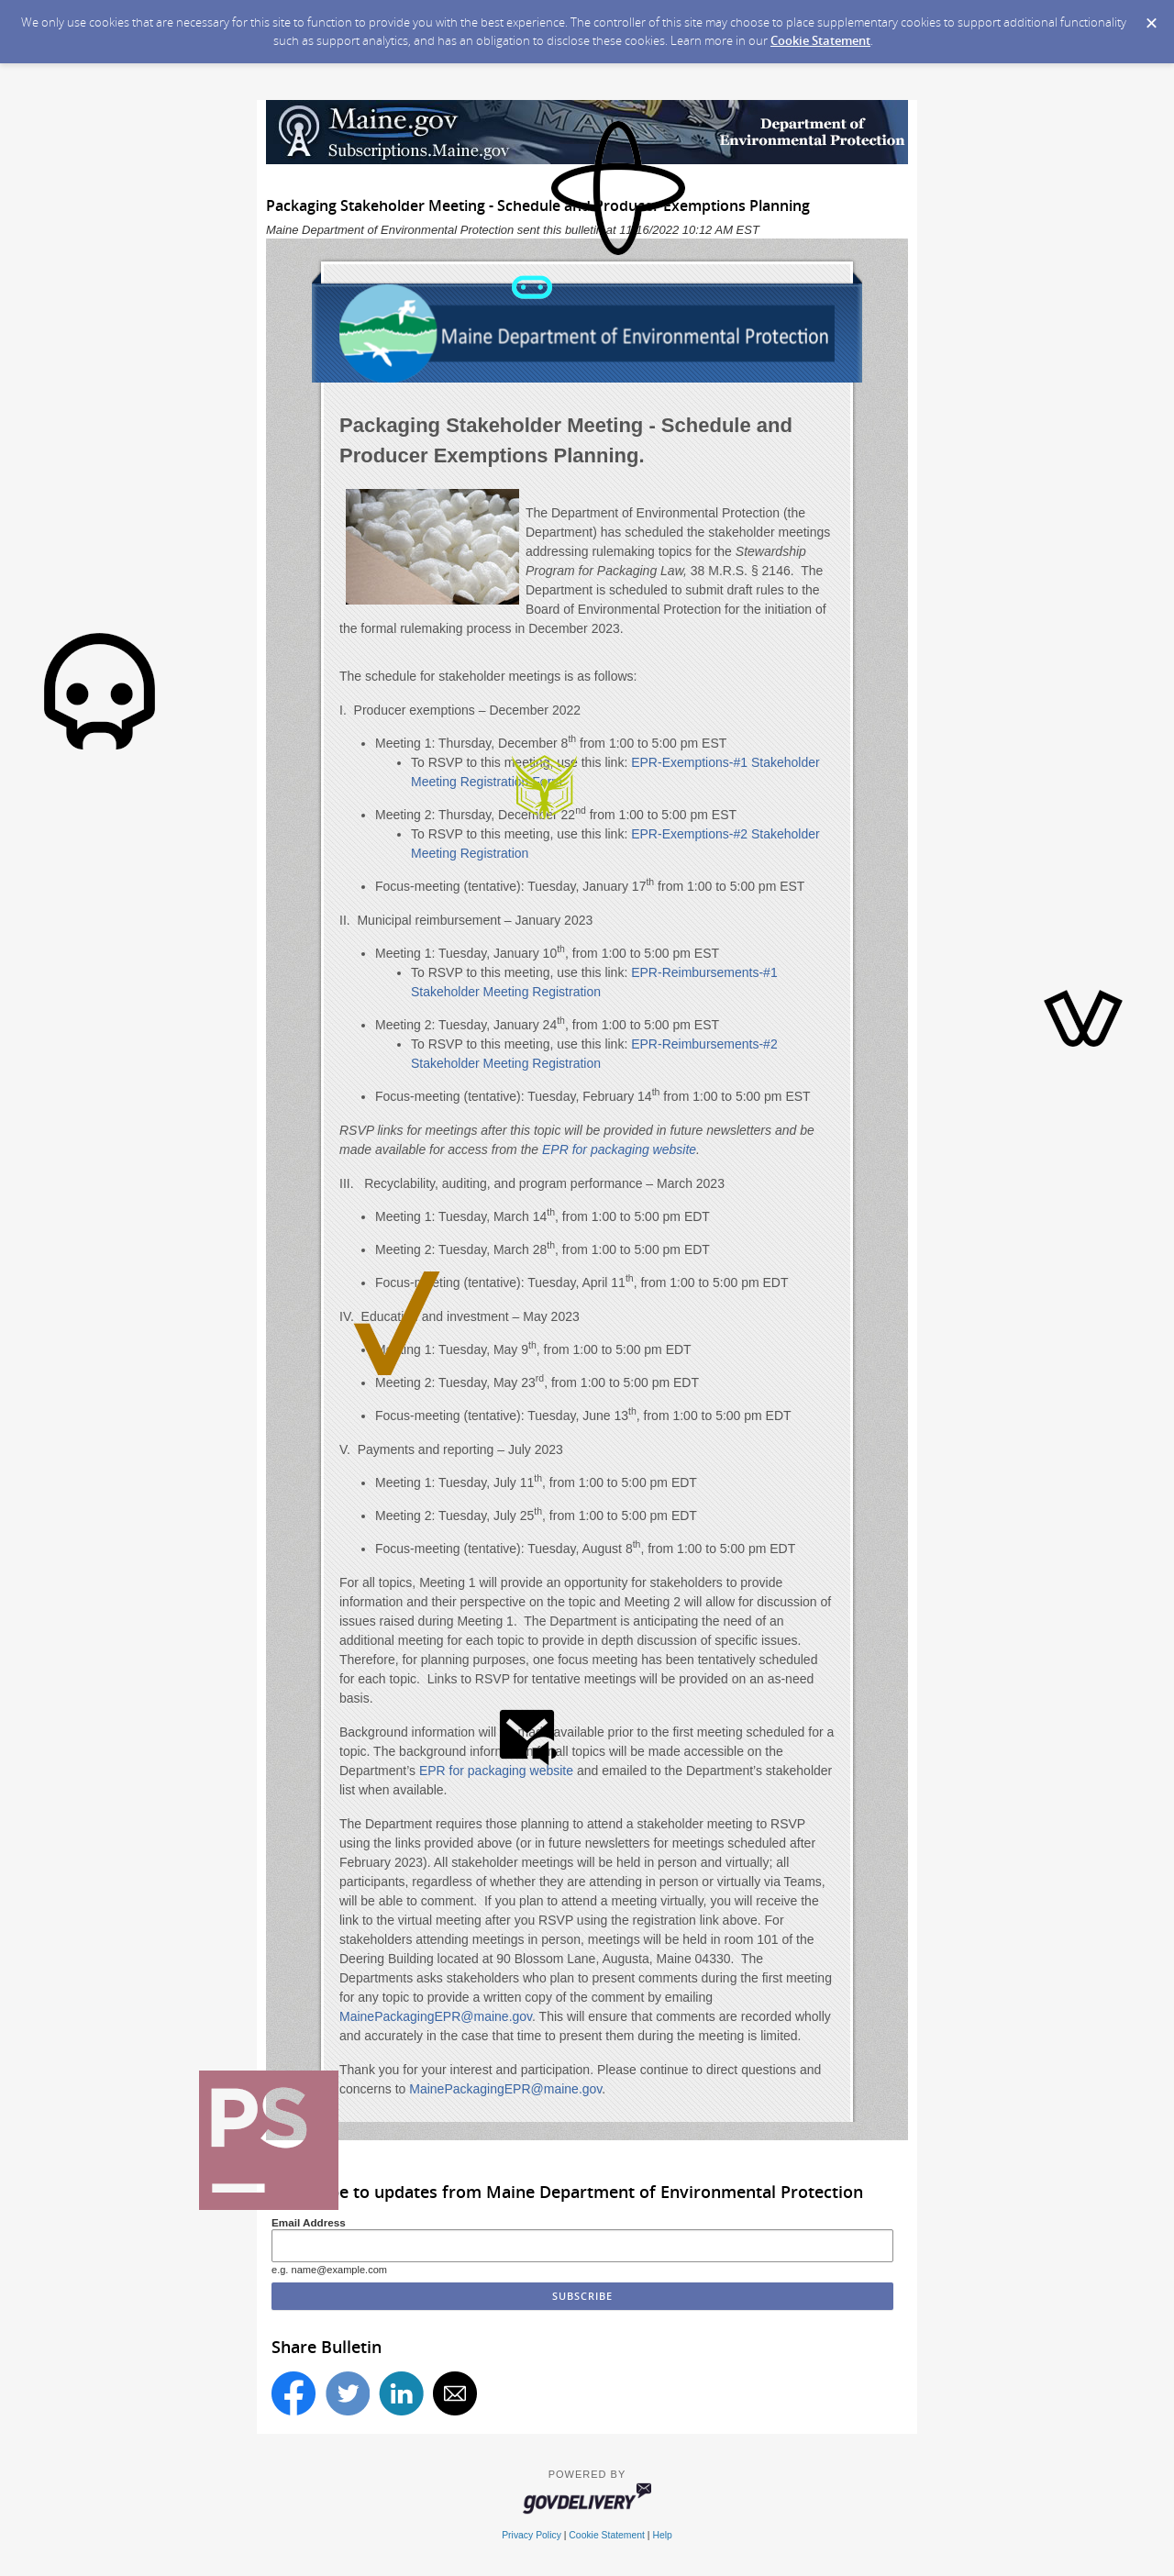 Image resolution: width=1174 pixels, height=2576 pixels. What do you see at coordinates (1083, 1018) in the screenshot?
I see `link or sign in to viva wallet payment services` at bounding box center [1083, 1018].